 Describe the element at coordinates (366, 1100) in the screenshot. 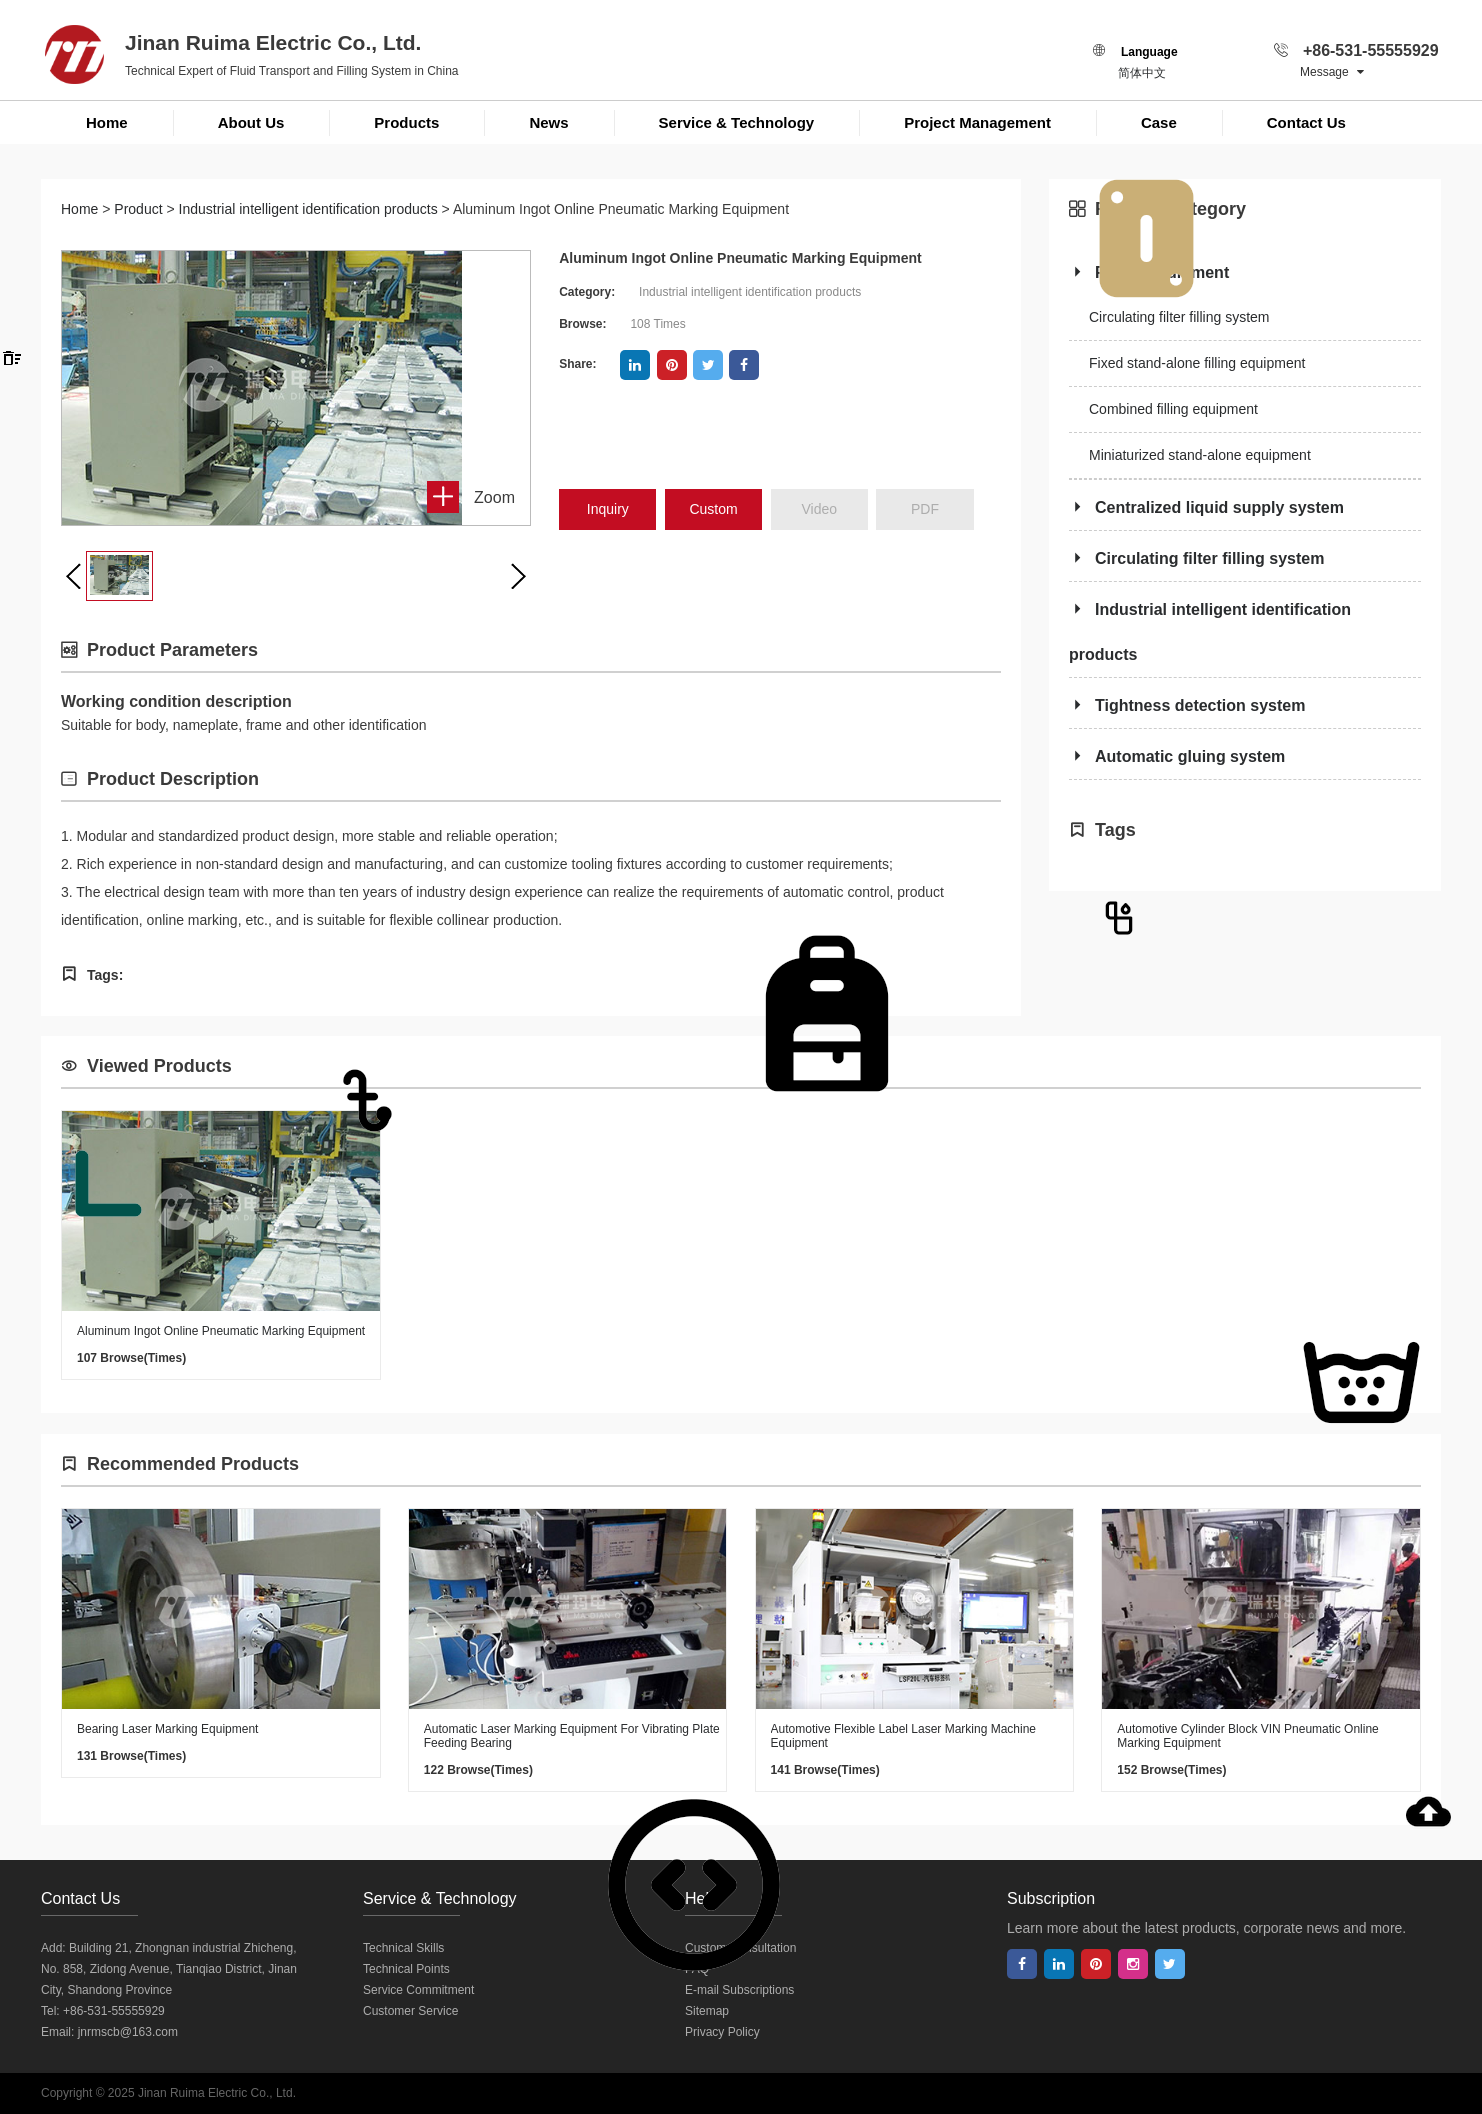

I see `indicates bangladeshi taka currency` at that location.